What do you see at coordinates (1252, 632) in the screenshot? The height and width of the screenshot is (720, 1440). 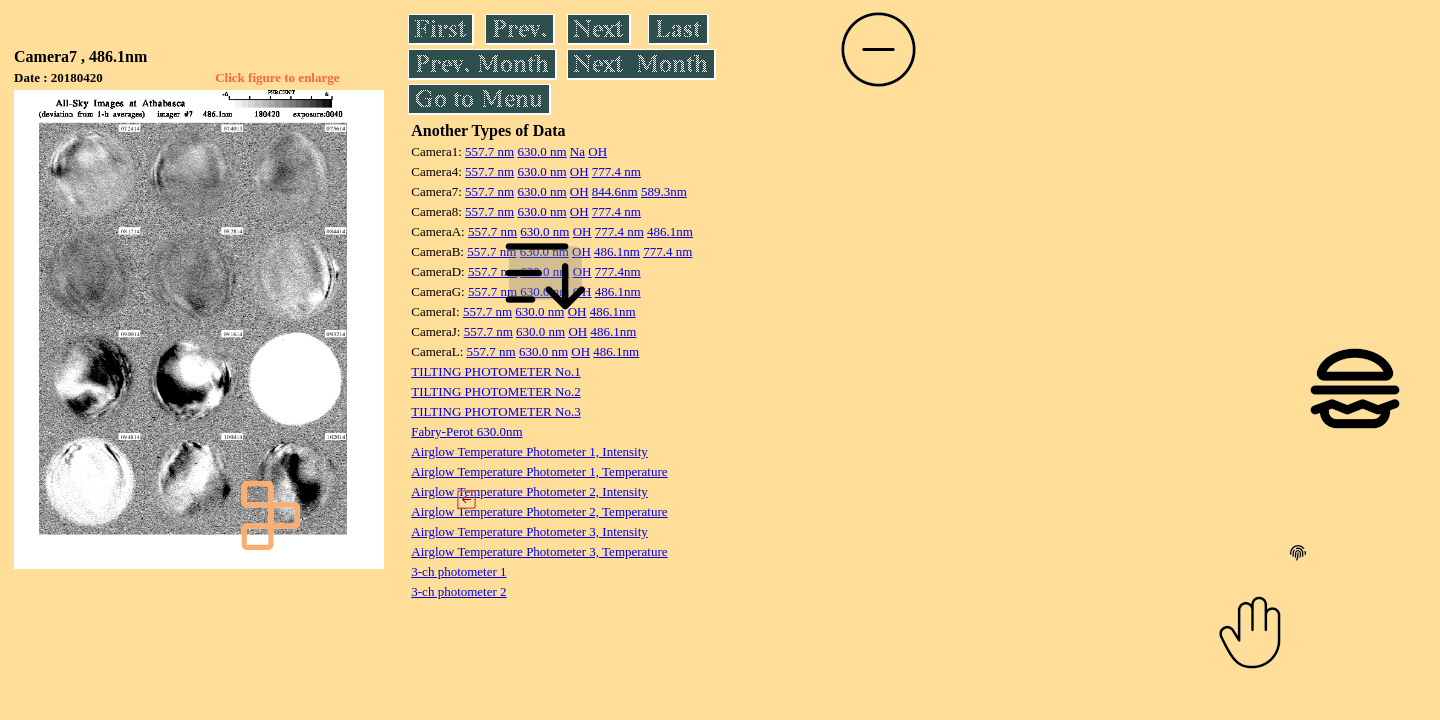 I see `stop or pause an action` at bounding box center [1252, 632].